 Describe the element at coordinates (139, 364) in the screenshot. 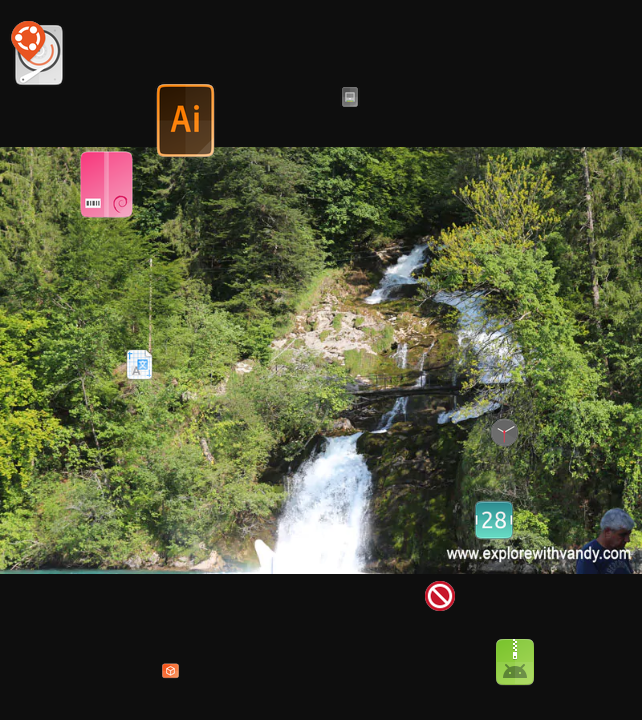

I see `a gettext translation template file (.pot)` at that location.